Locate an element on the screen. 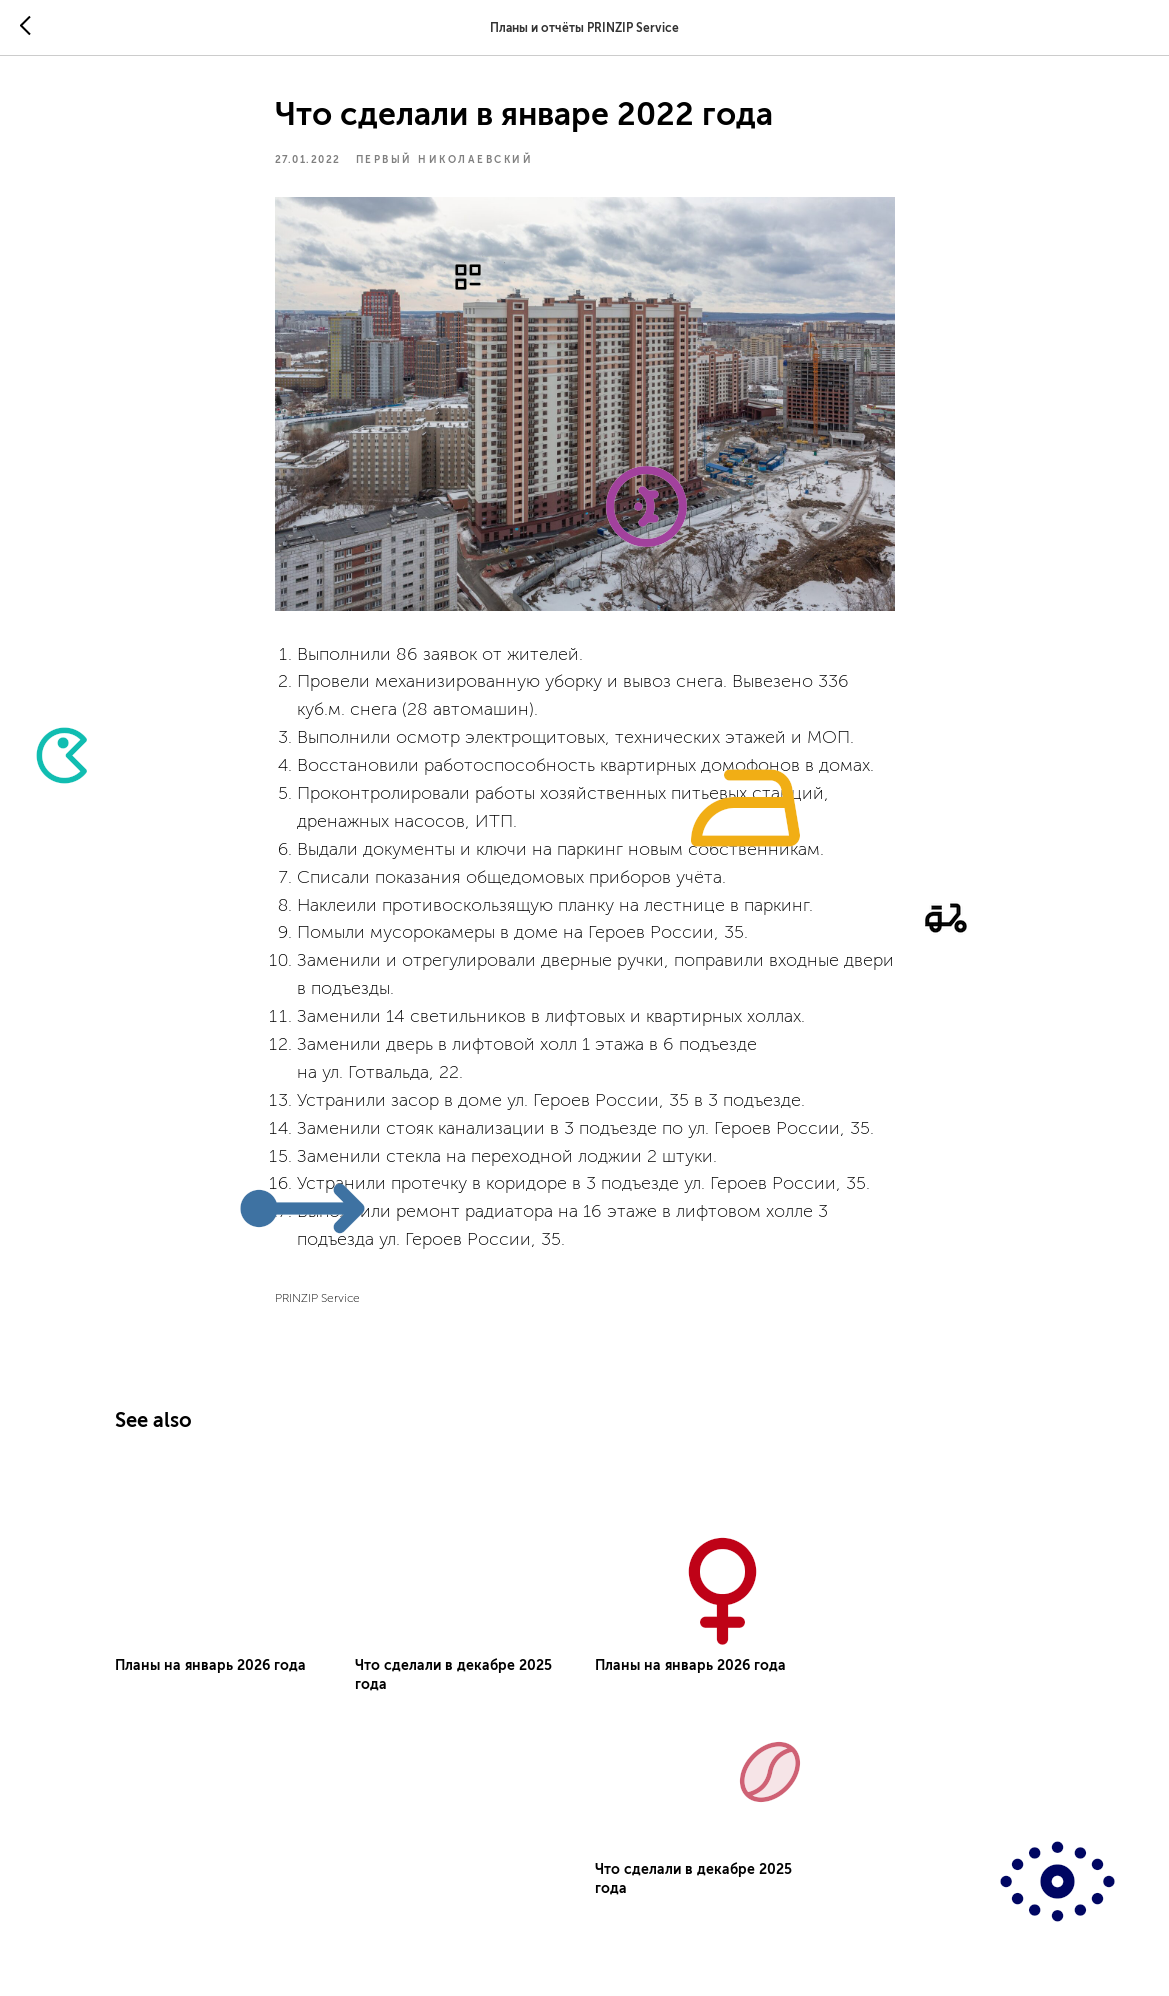  select moped or scooter delivery option is located at coordinates (946, 918).